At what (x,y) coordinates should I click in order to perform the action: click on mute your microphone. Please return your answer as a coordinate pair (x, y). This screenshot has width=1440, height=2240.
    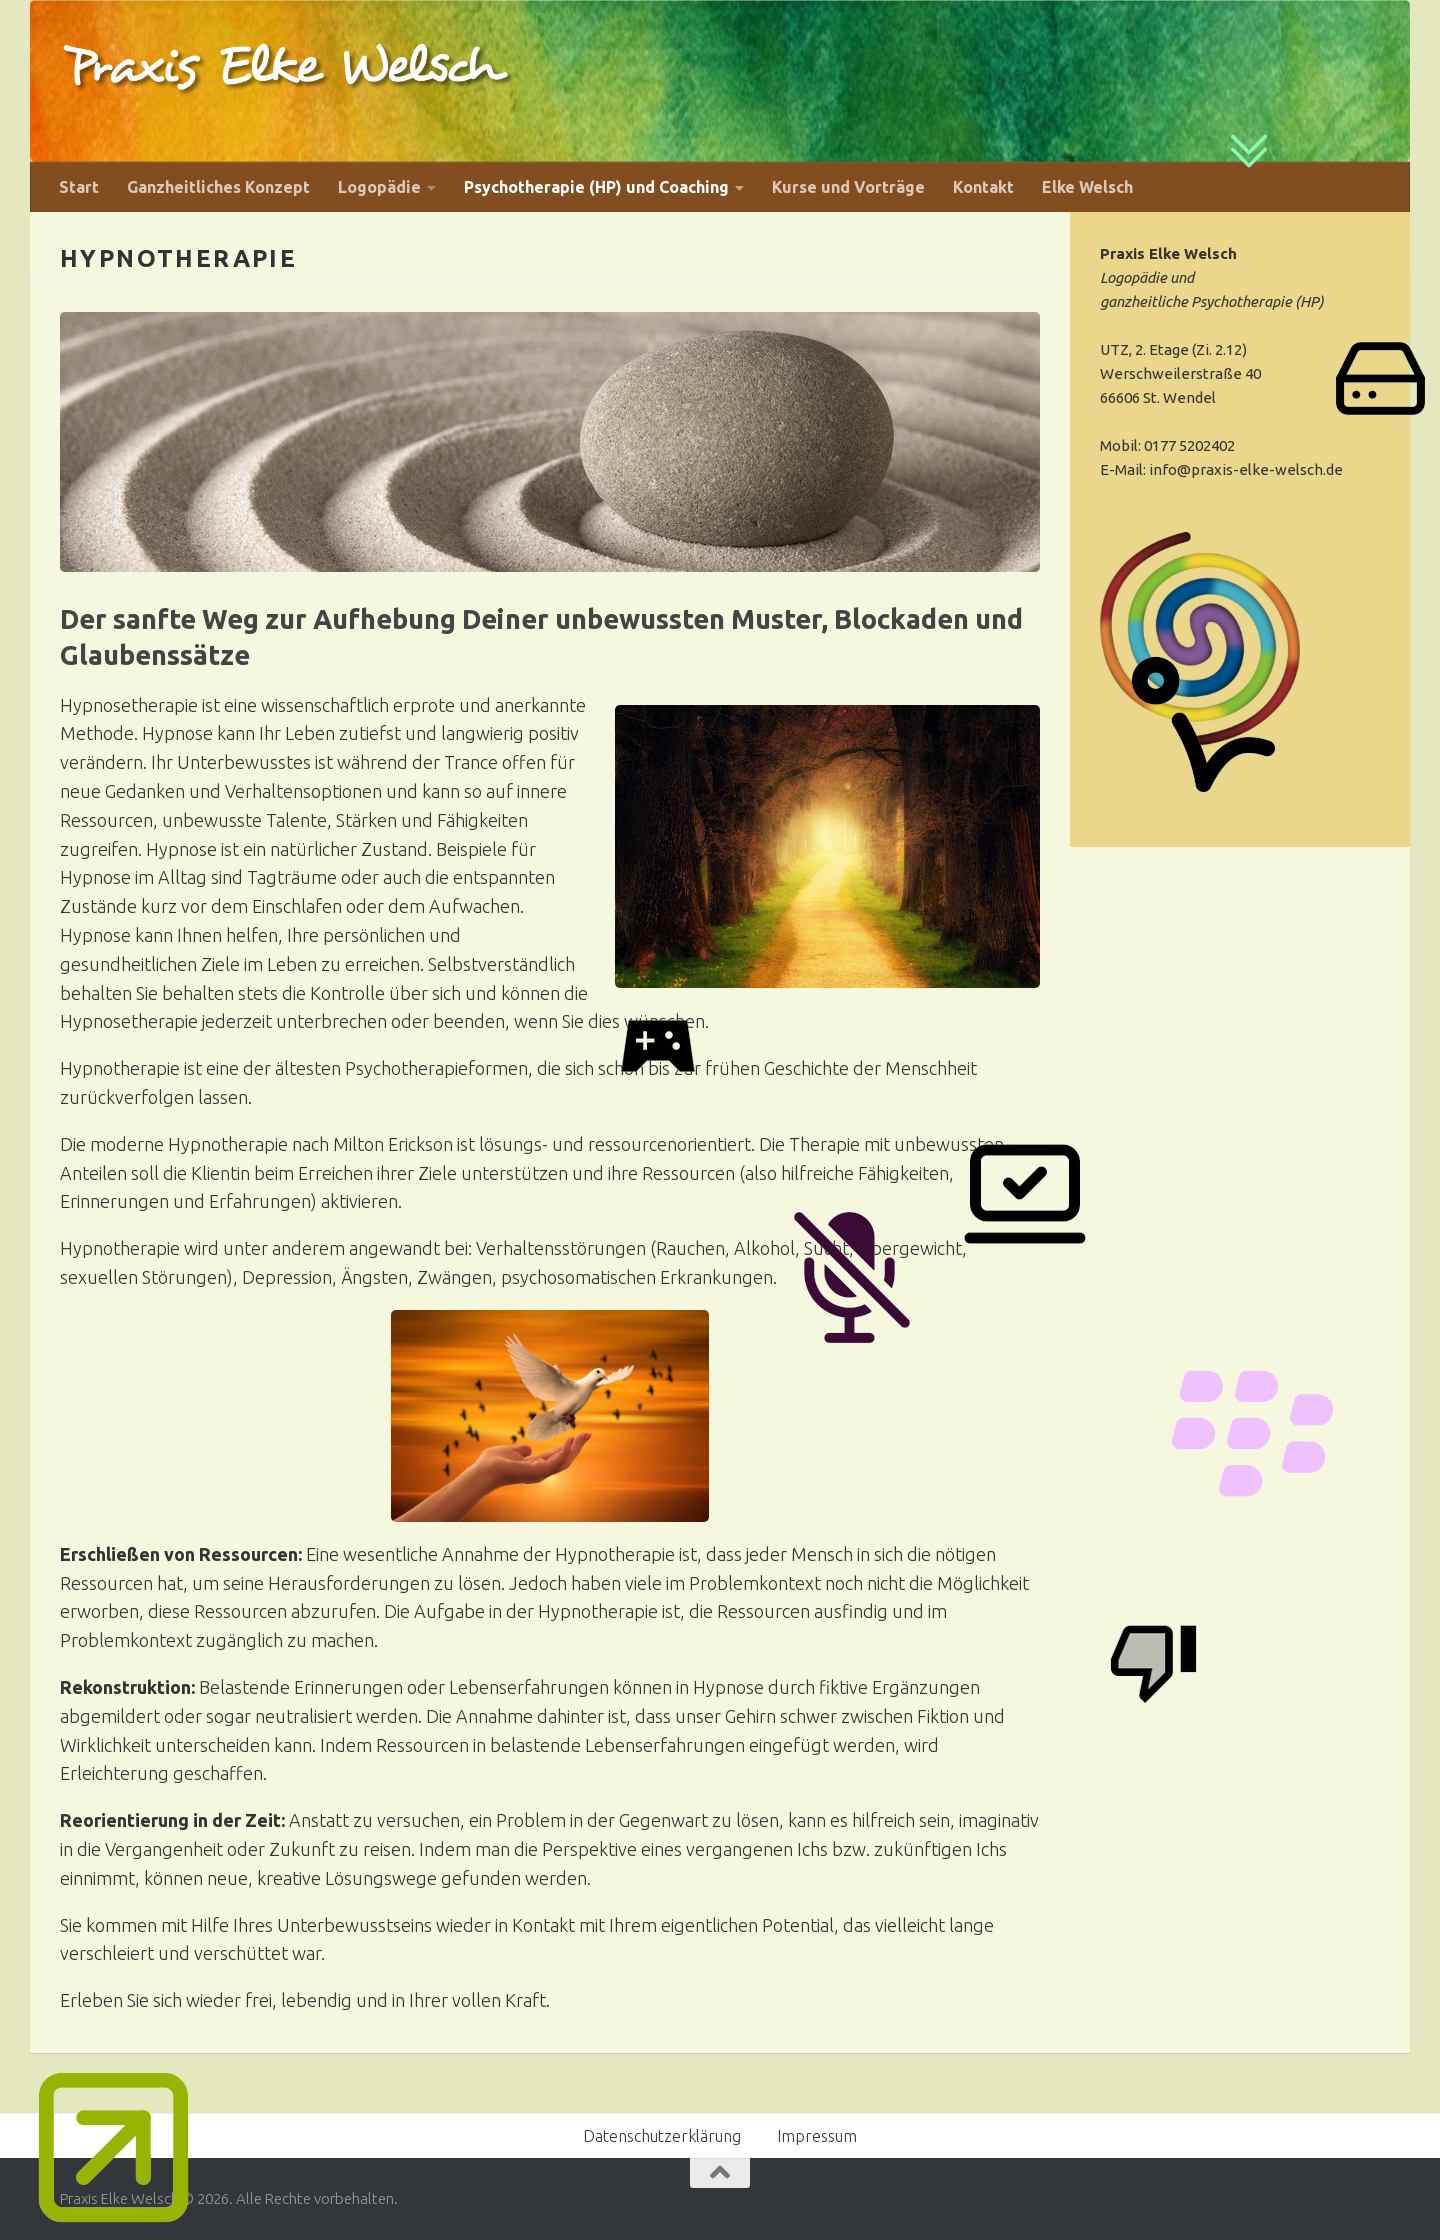
    Looking at the image, I should click on (849, 1277).